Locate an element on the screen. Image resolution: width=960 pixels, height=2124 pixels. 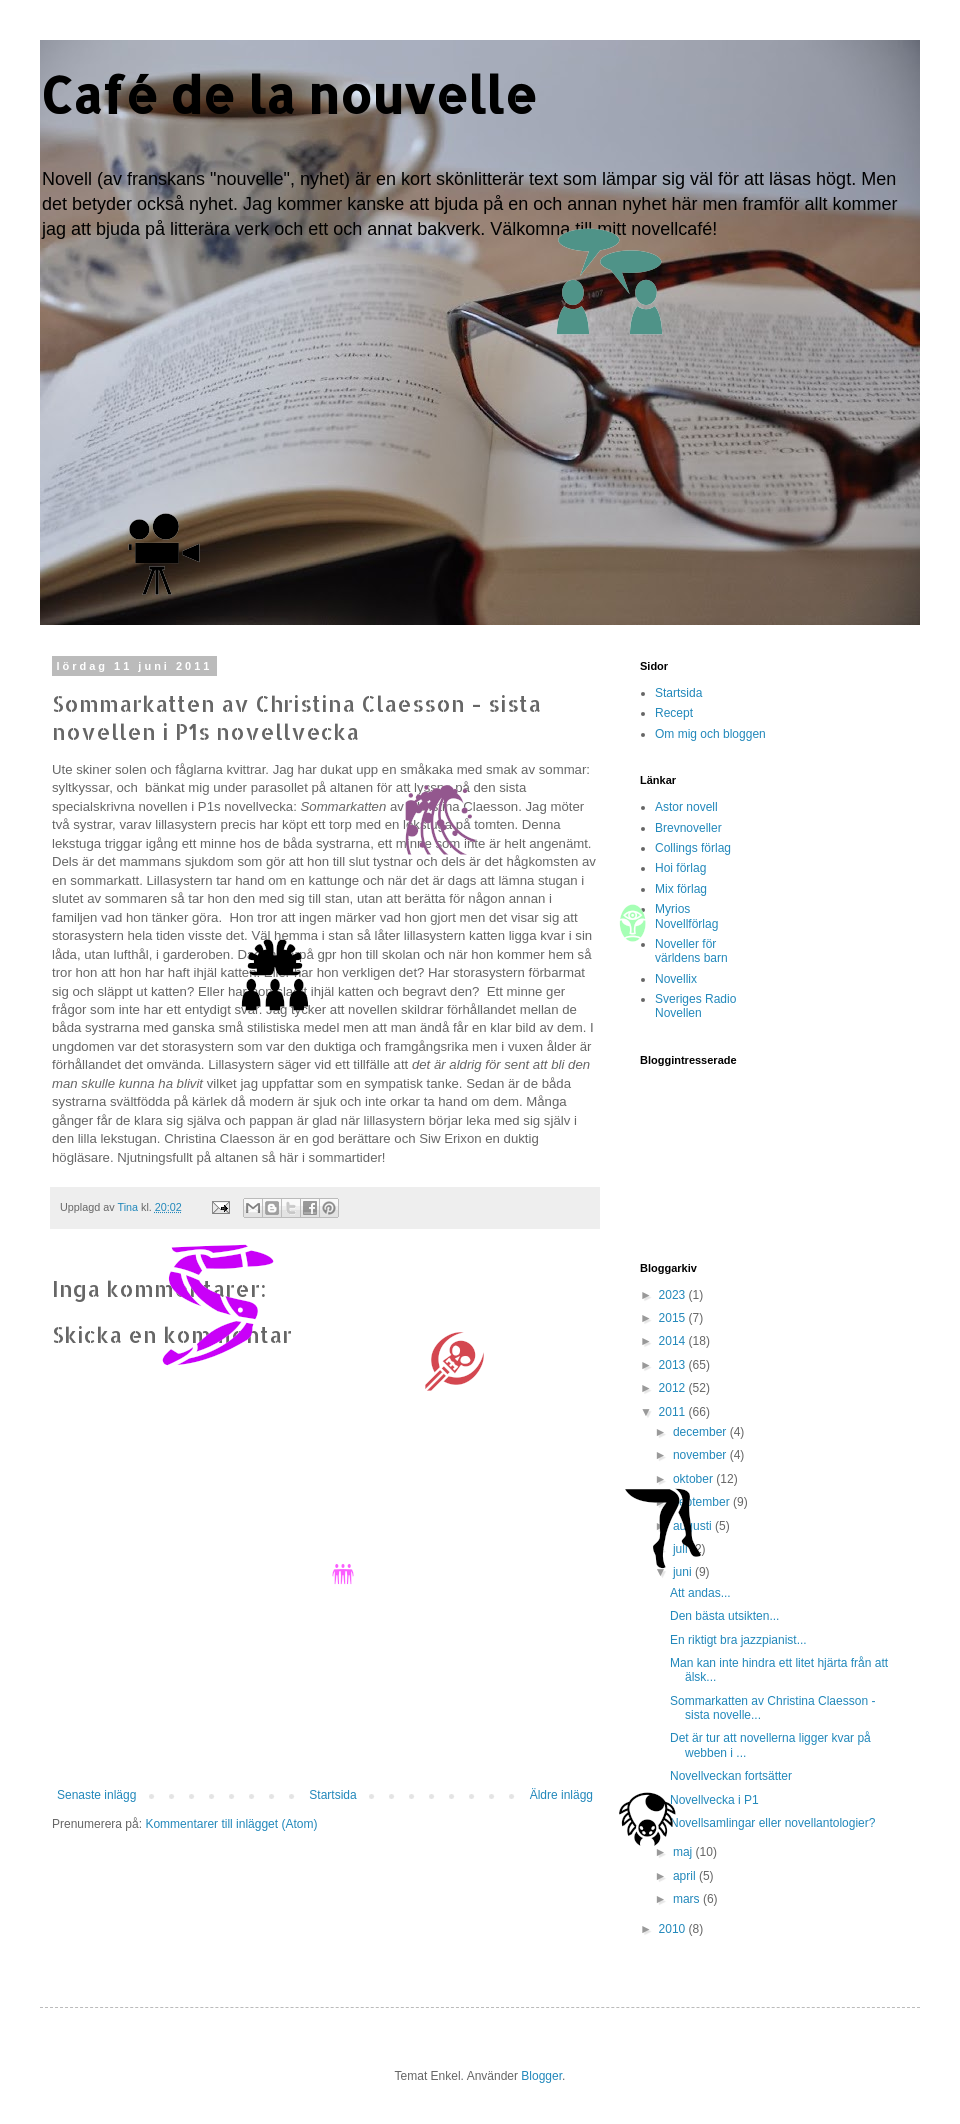
select female character legs or lower body is located at coordinates (663, 1529).